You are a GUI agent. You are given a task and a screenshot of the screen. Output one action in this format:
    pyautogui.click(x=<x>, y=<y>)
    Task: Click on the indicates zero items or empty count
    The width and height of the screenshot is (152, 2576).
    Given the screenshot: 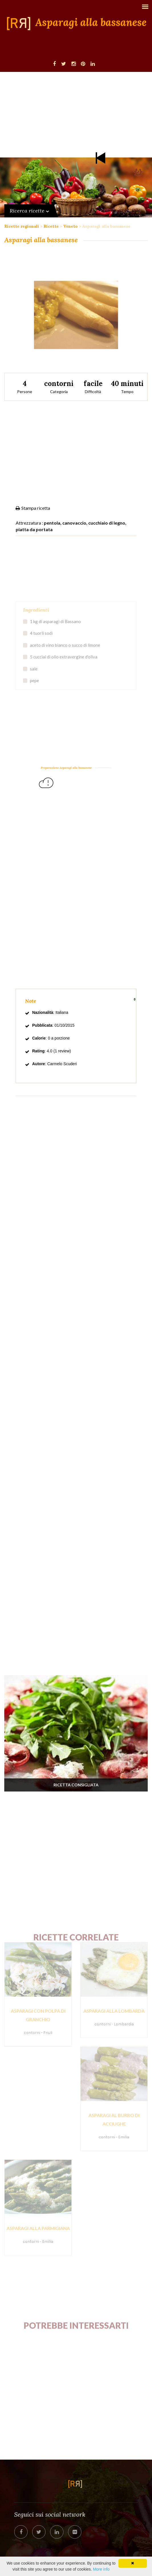 What is the action you would take?
    pyautogui.click(x=135, y=999)
    